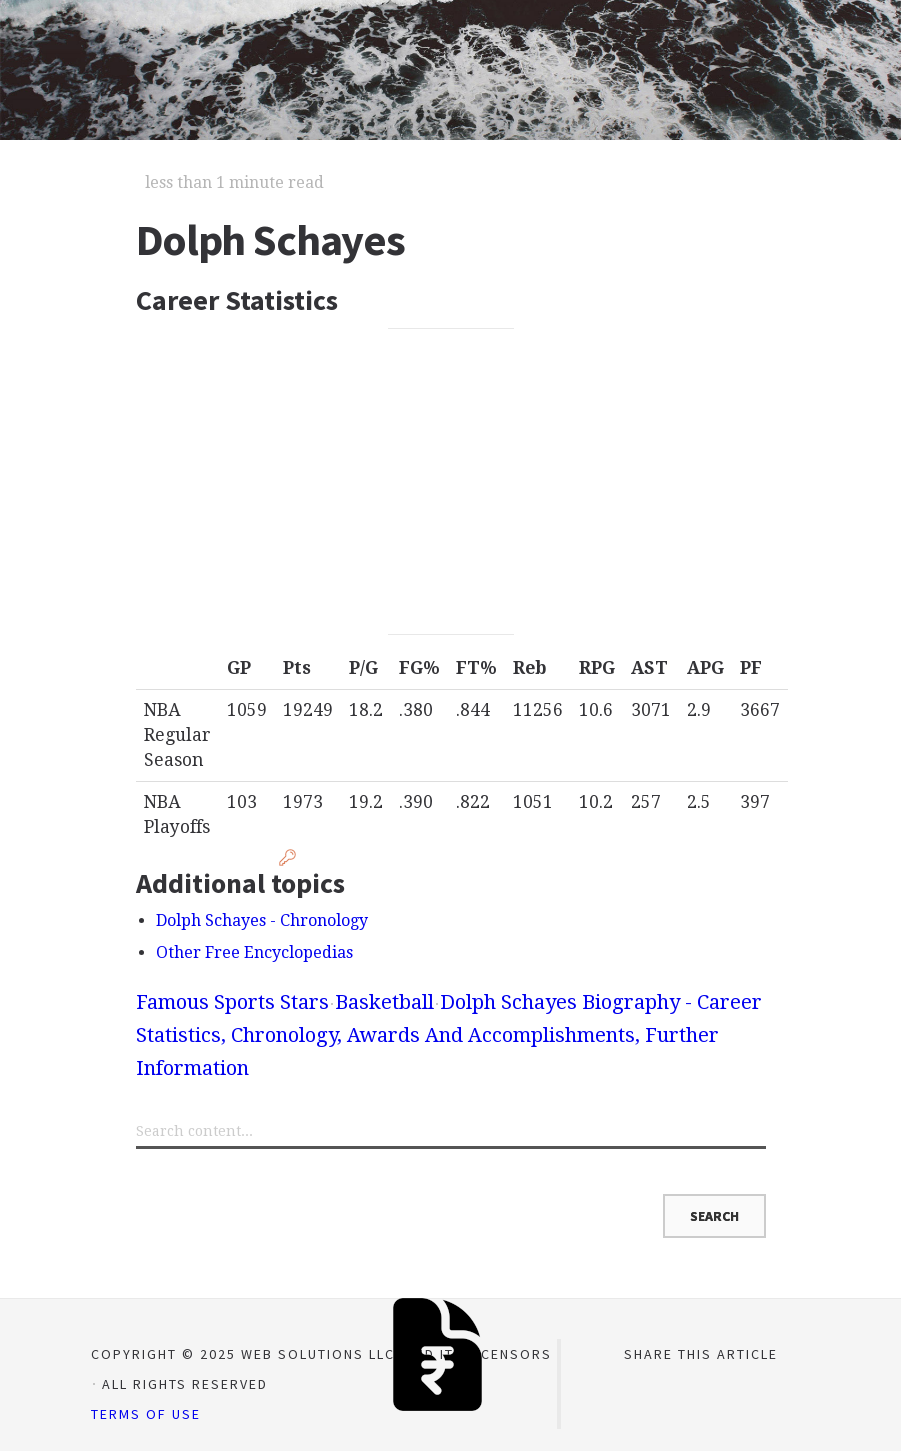  Describe the element at coordinates (287, 857) in the screenshot. I see `access security or authentication settings` at that location.